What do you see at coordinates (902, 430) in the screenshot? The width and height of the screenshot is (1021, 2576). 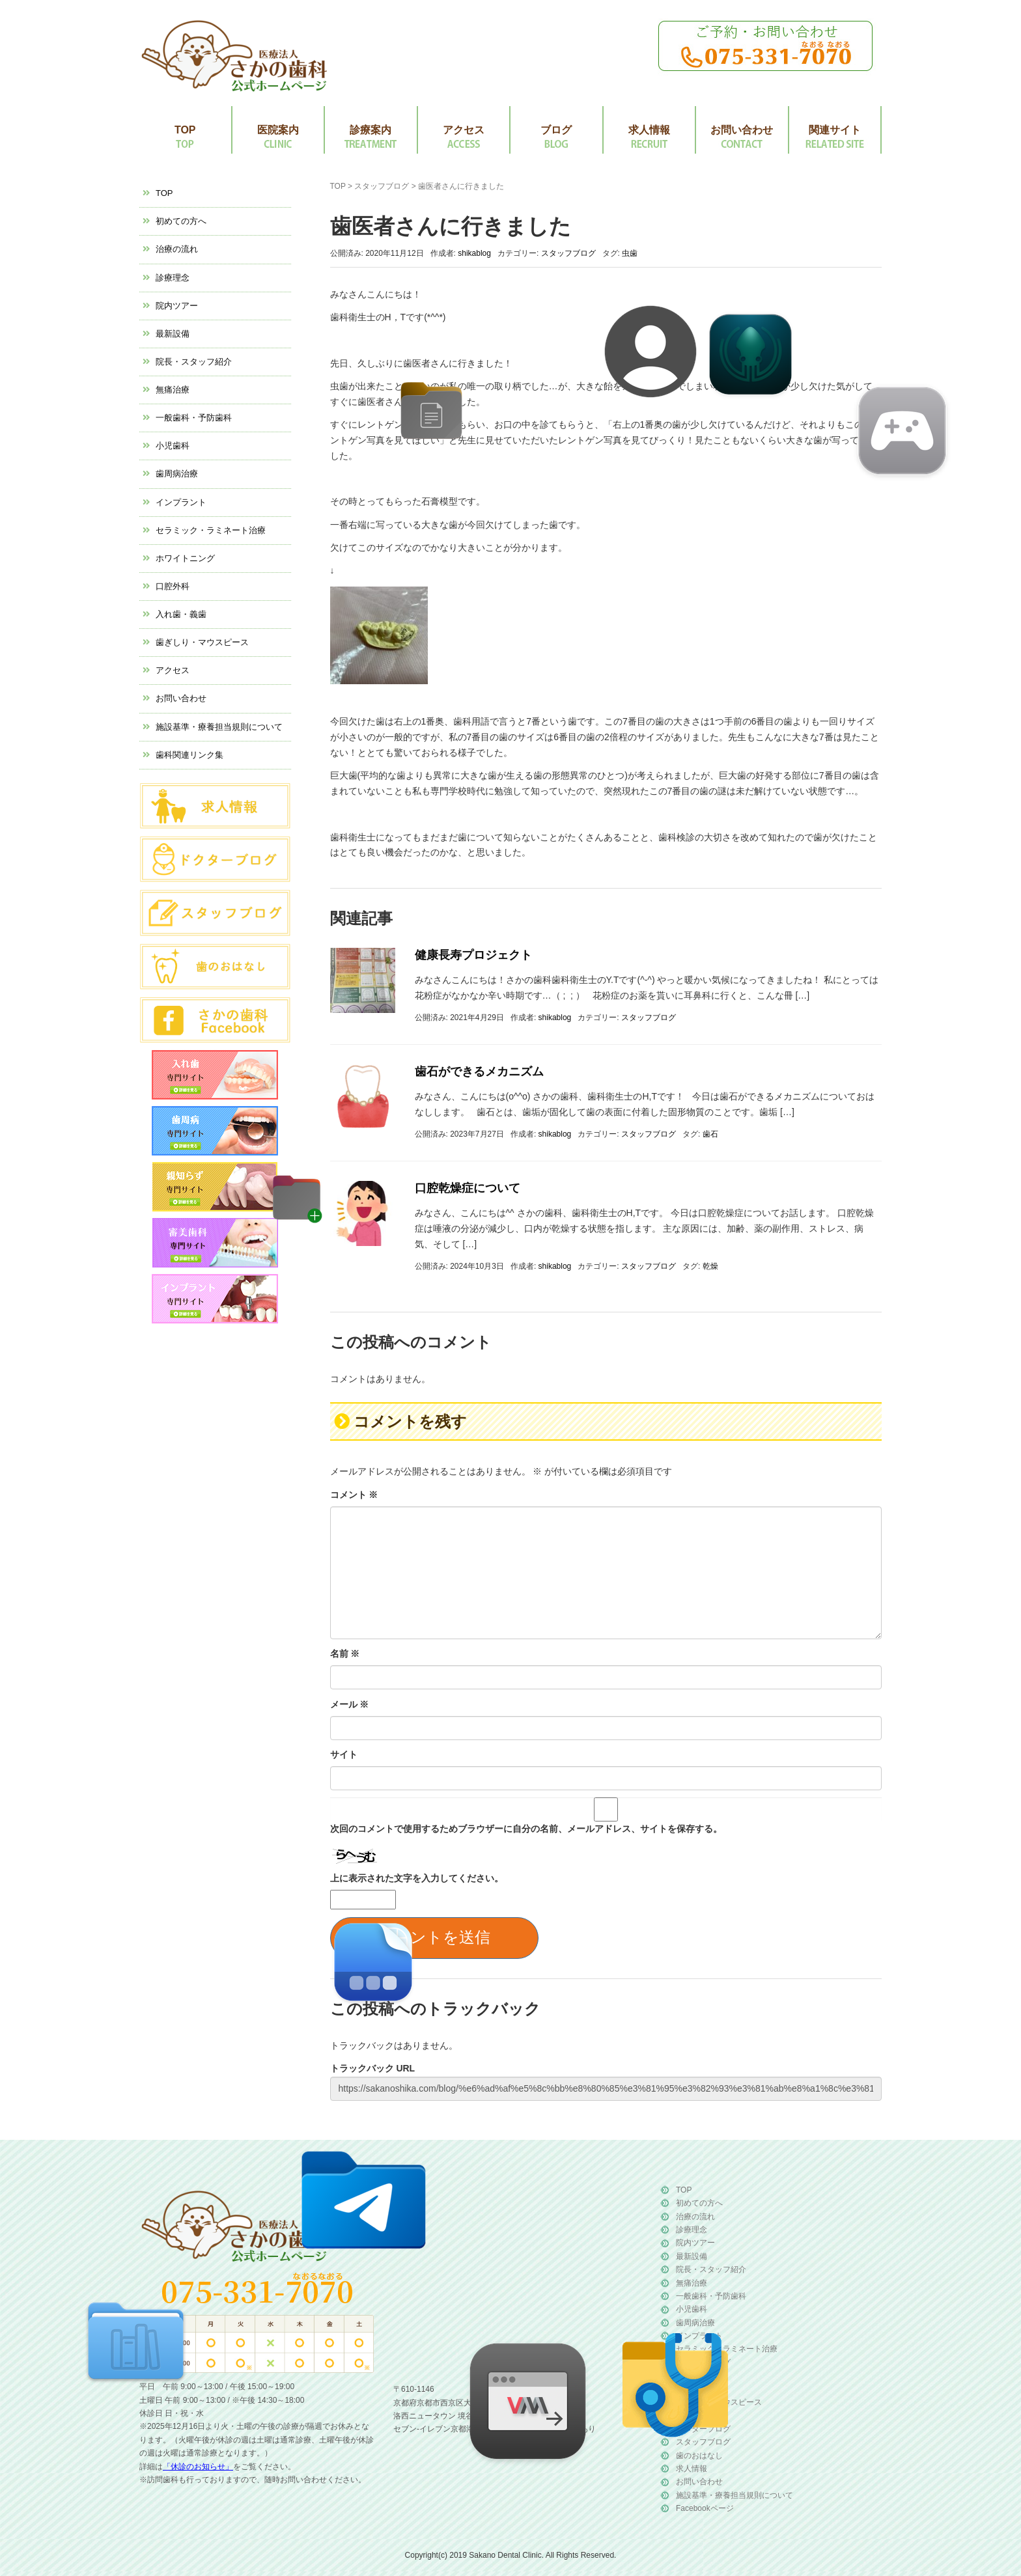 I see `open games folder or category` at bounding box center [902, 430].